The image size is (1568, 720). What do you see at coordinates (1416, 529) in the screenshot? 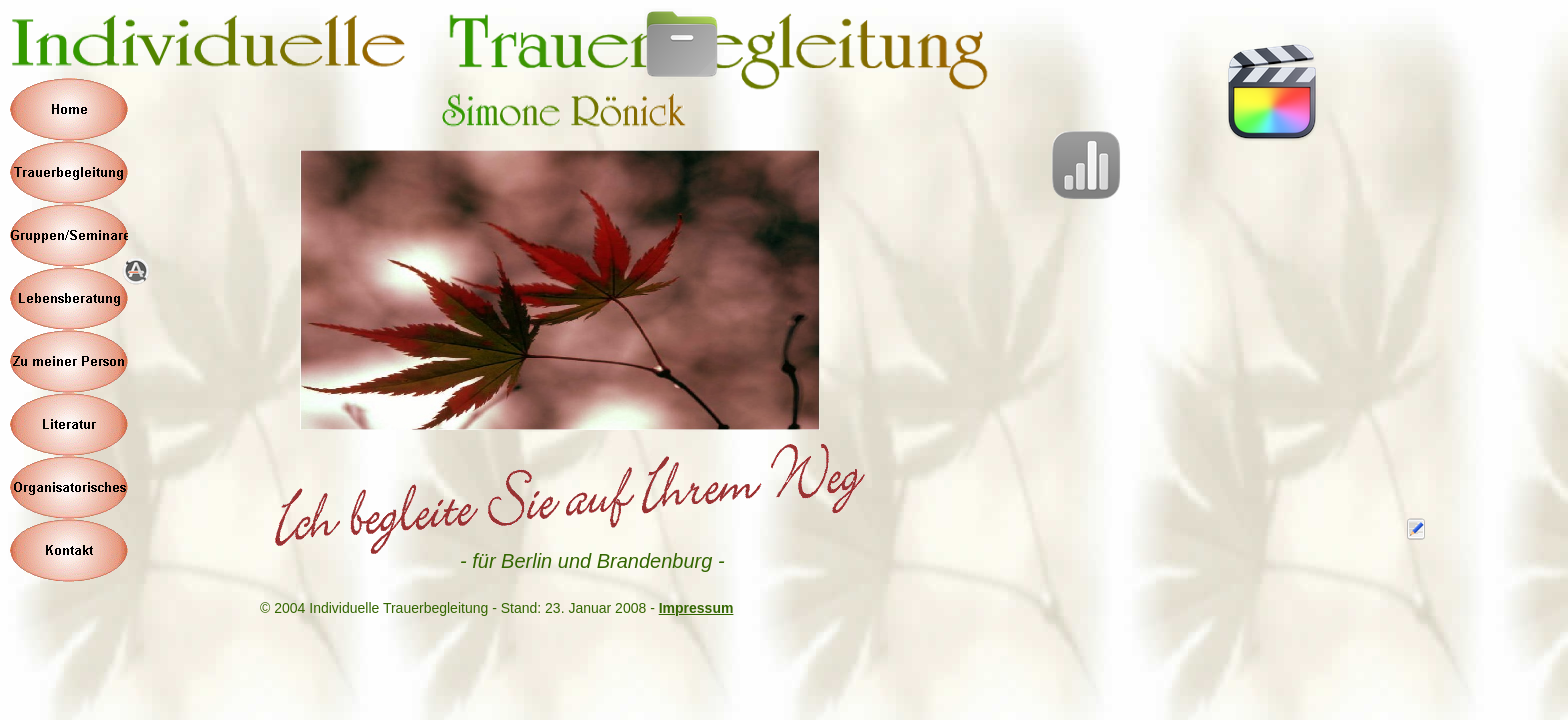
I see `open gedit text editor` at bounding box center [1416, 529].